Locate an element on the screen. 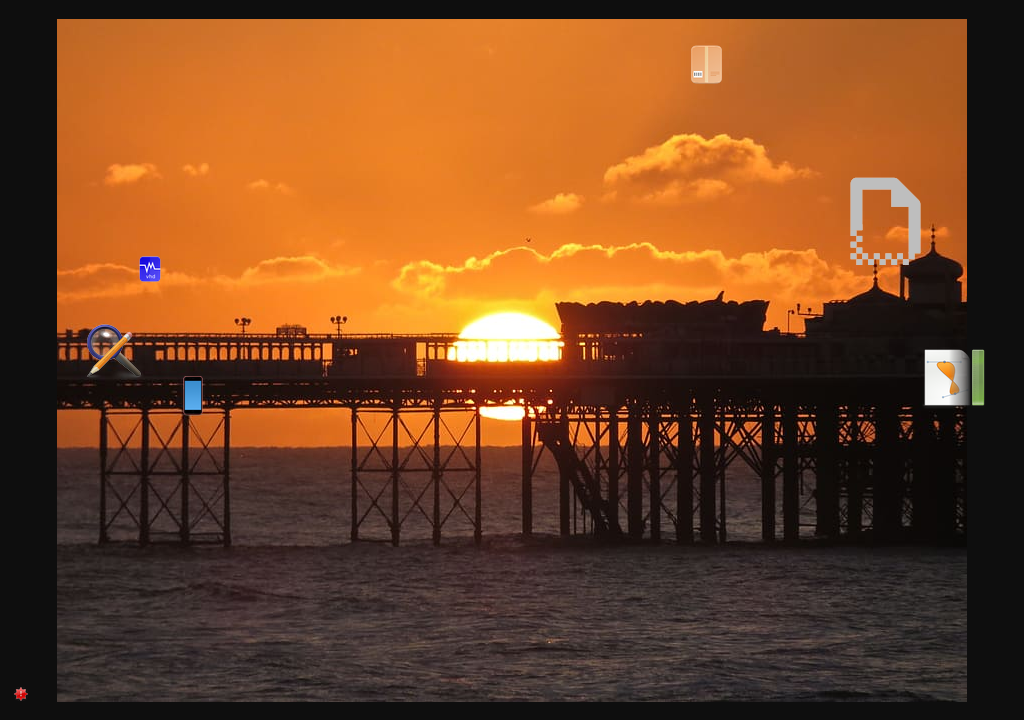 The image size is (1024, 720). indicates a critical software update is available is located at coordinates (21, 694).